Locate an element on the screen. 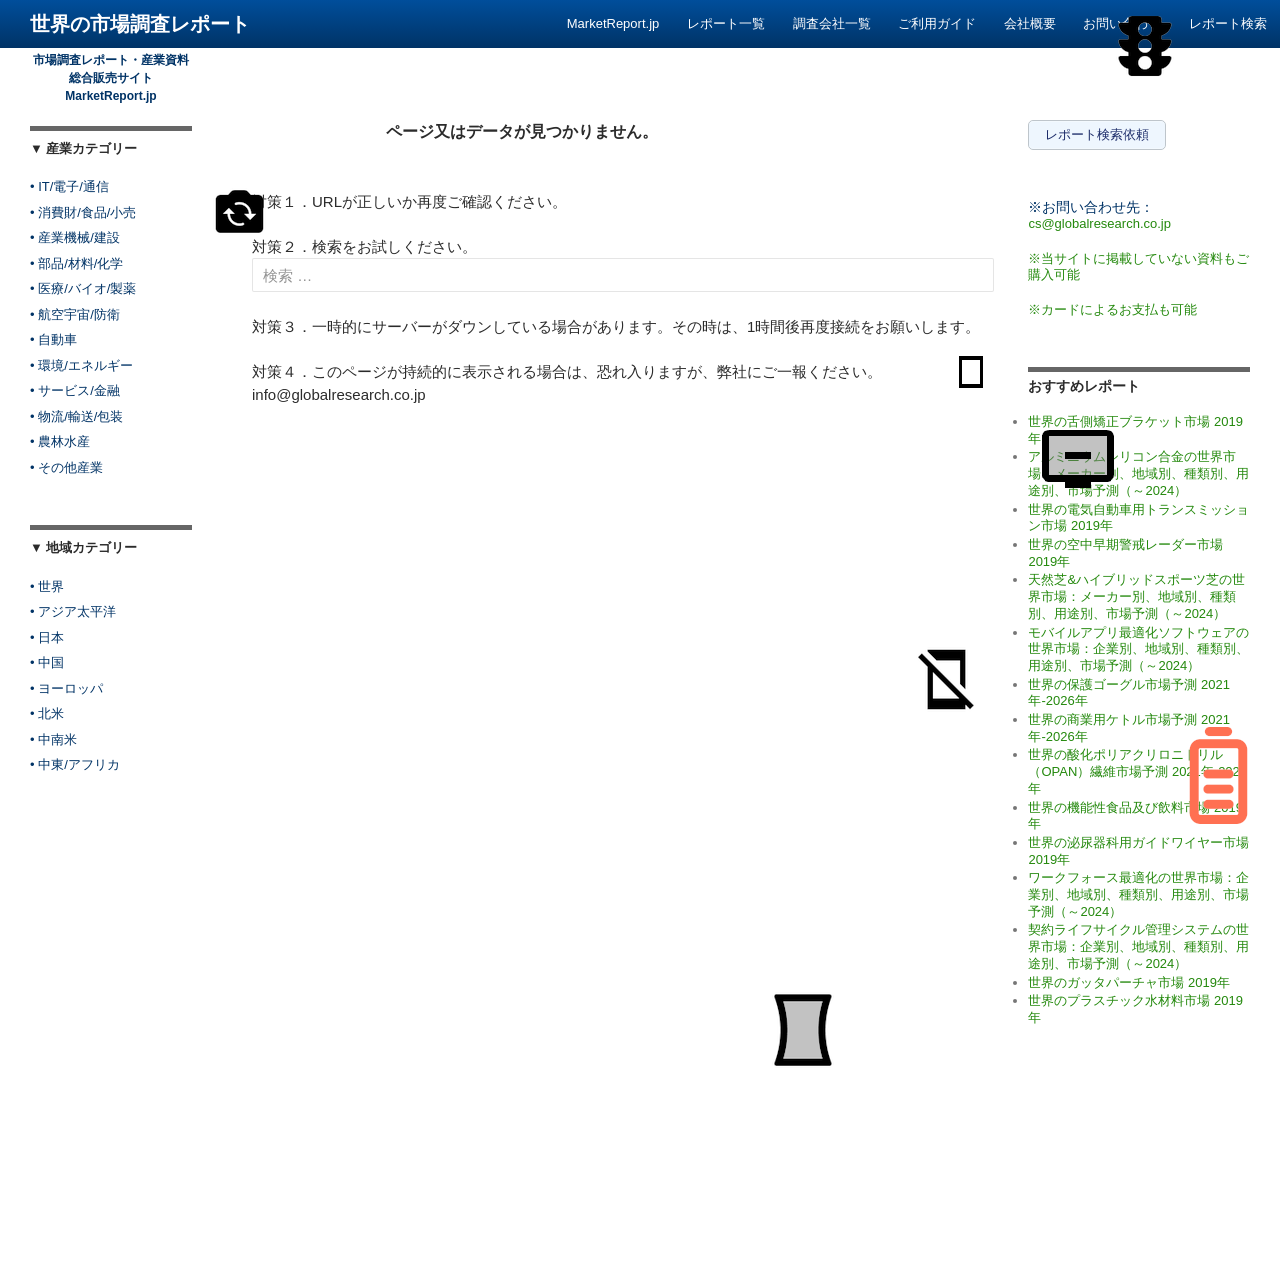 The width and height of the screenshot is (1280, 1285). switch between front and rear camera is located at coordinates (239, 211).